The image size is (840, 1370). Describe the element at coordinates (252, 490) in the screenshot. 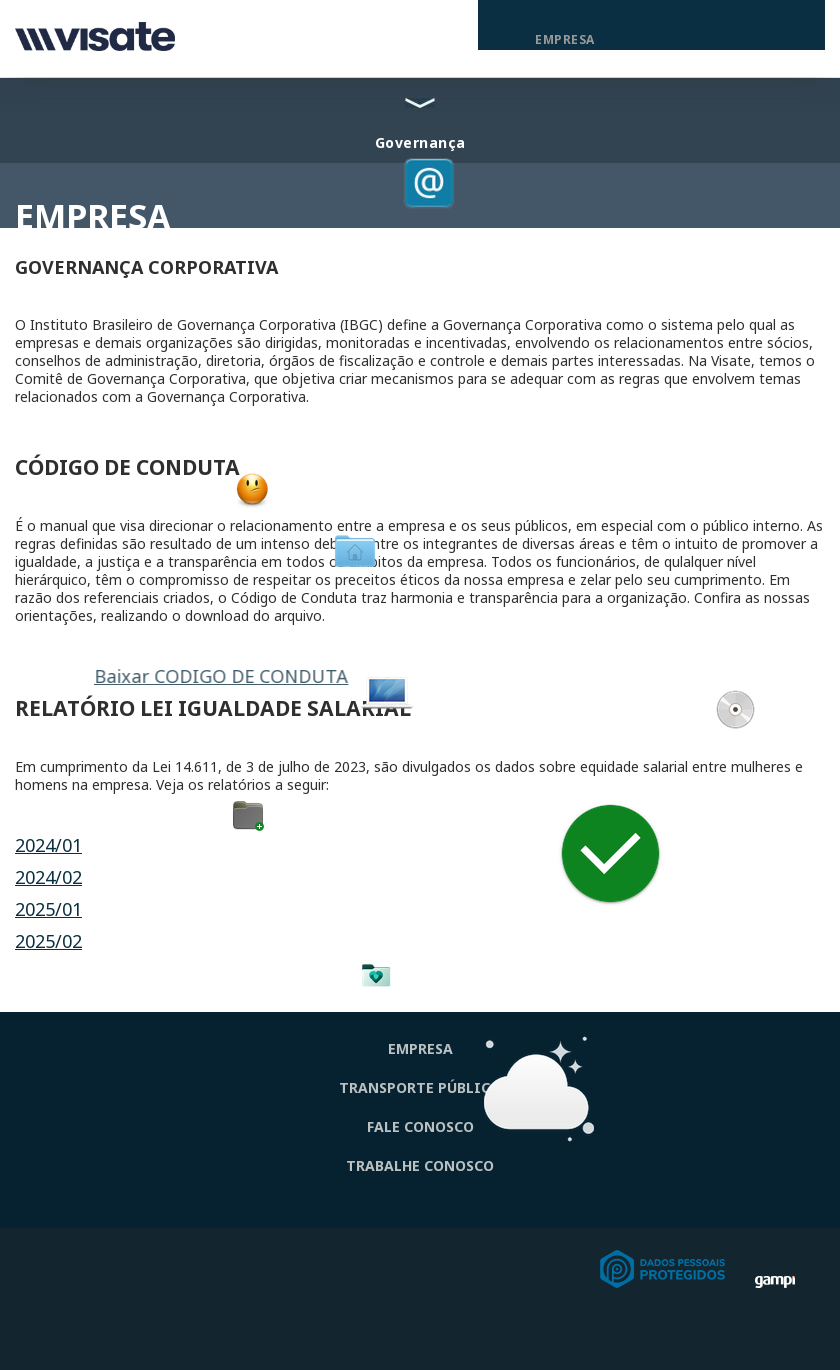

I see `indicates uncertainty or hesitation about an action` at that location.